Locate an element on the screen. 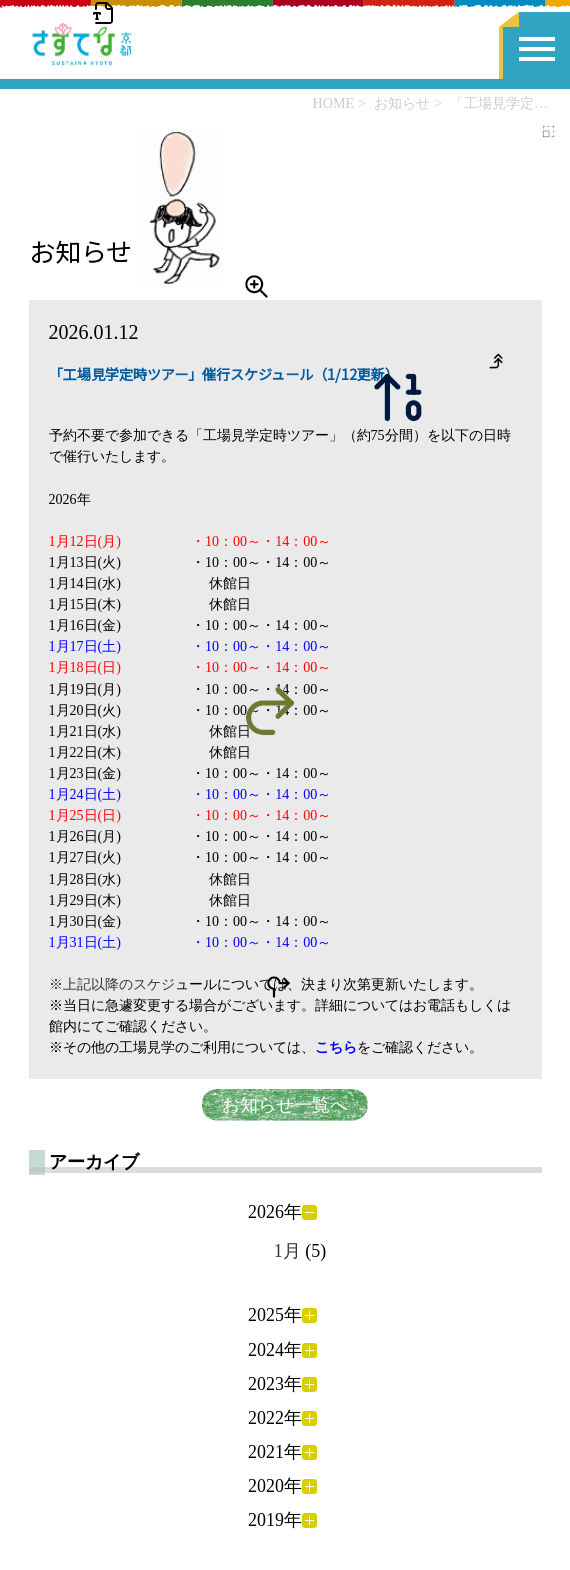 This screenshot has width=570, height=1570. resize a window or element is located at coordinates (548, 131).